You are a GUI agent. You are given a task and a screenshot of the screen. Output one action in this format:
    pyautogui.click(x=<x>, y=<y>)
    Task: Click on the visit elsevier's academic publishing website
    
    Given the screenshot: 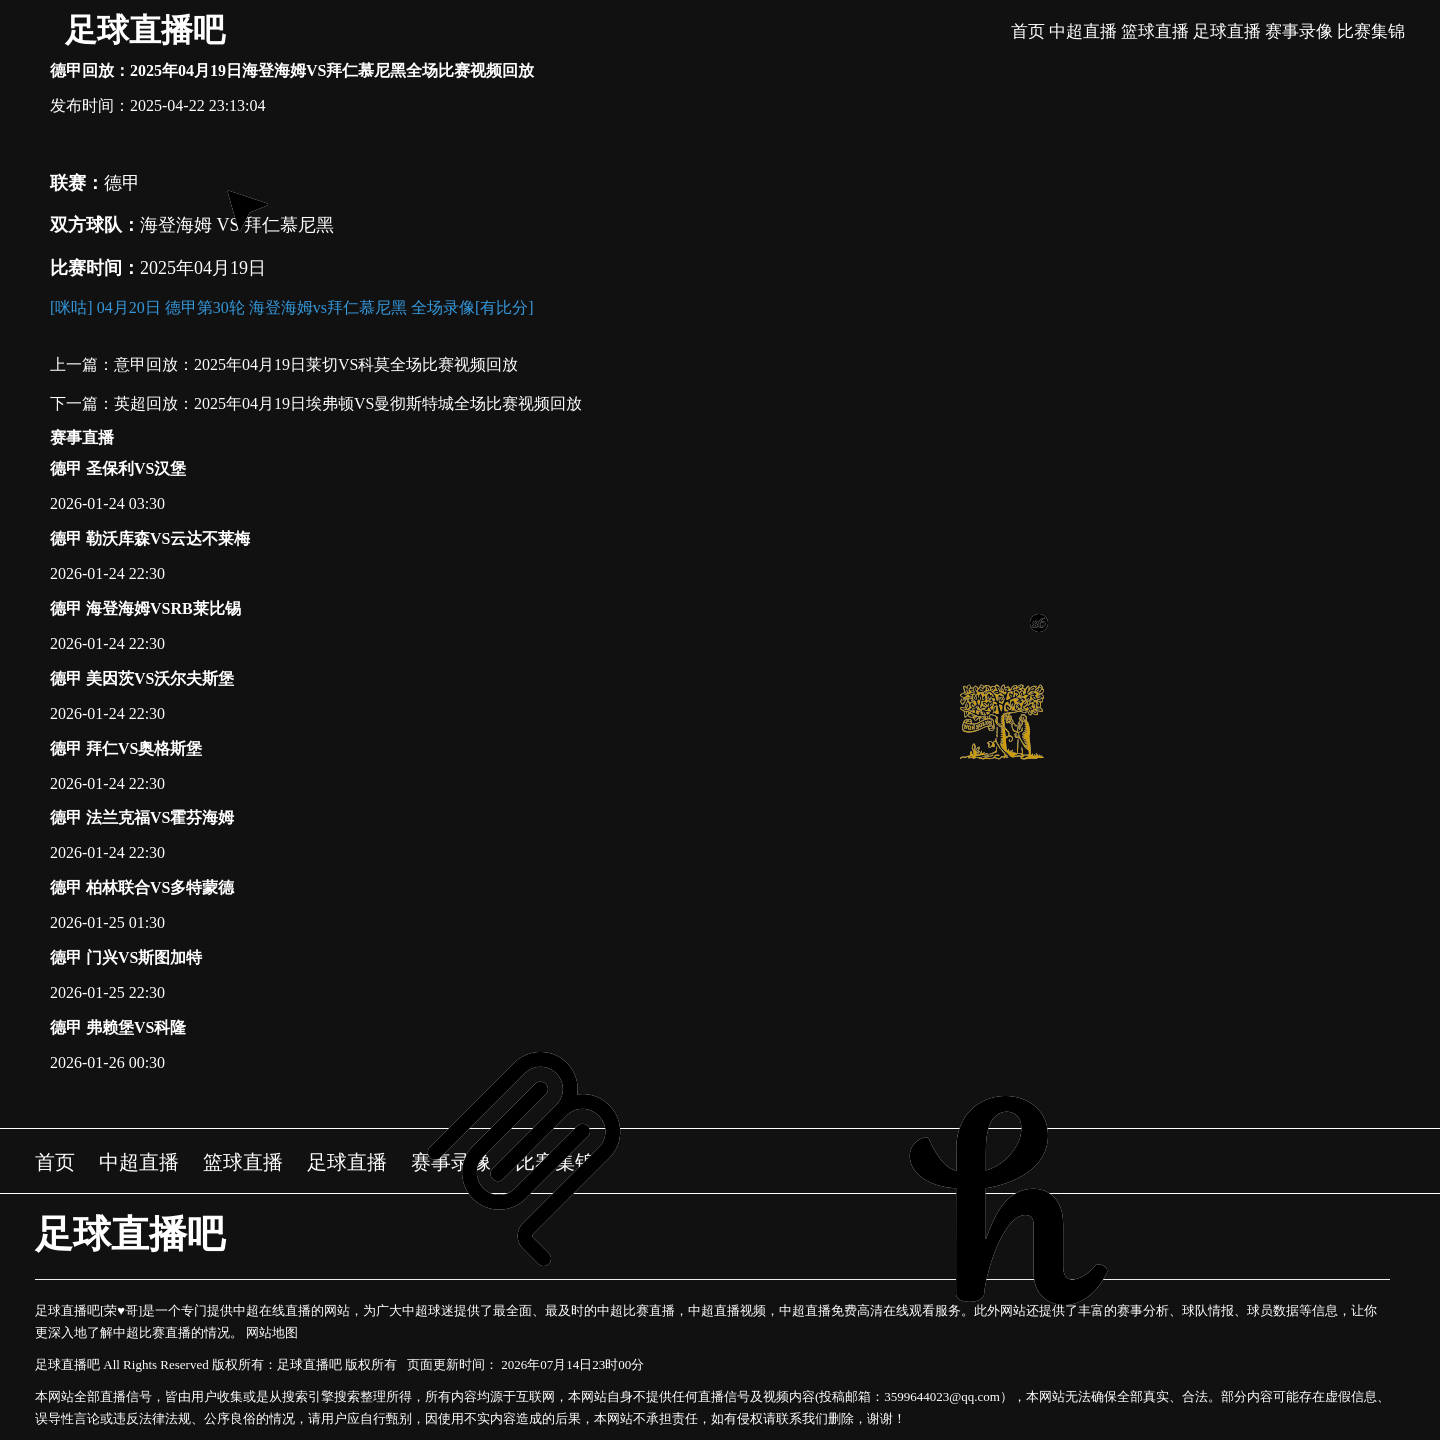 What is the action you would take?
    pyautogui.click(x=1002, y=722)
    